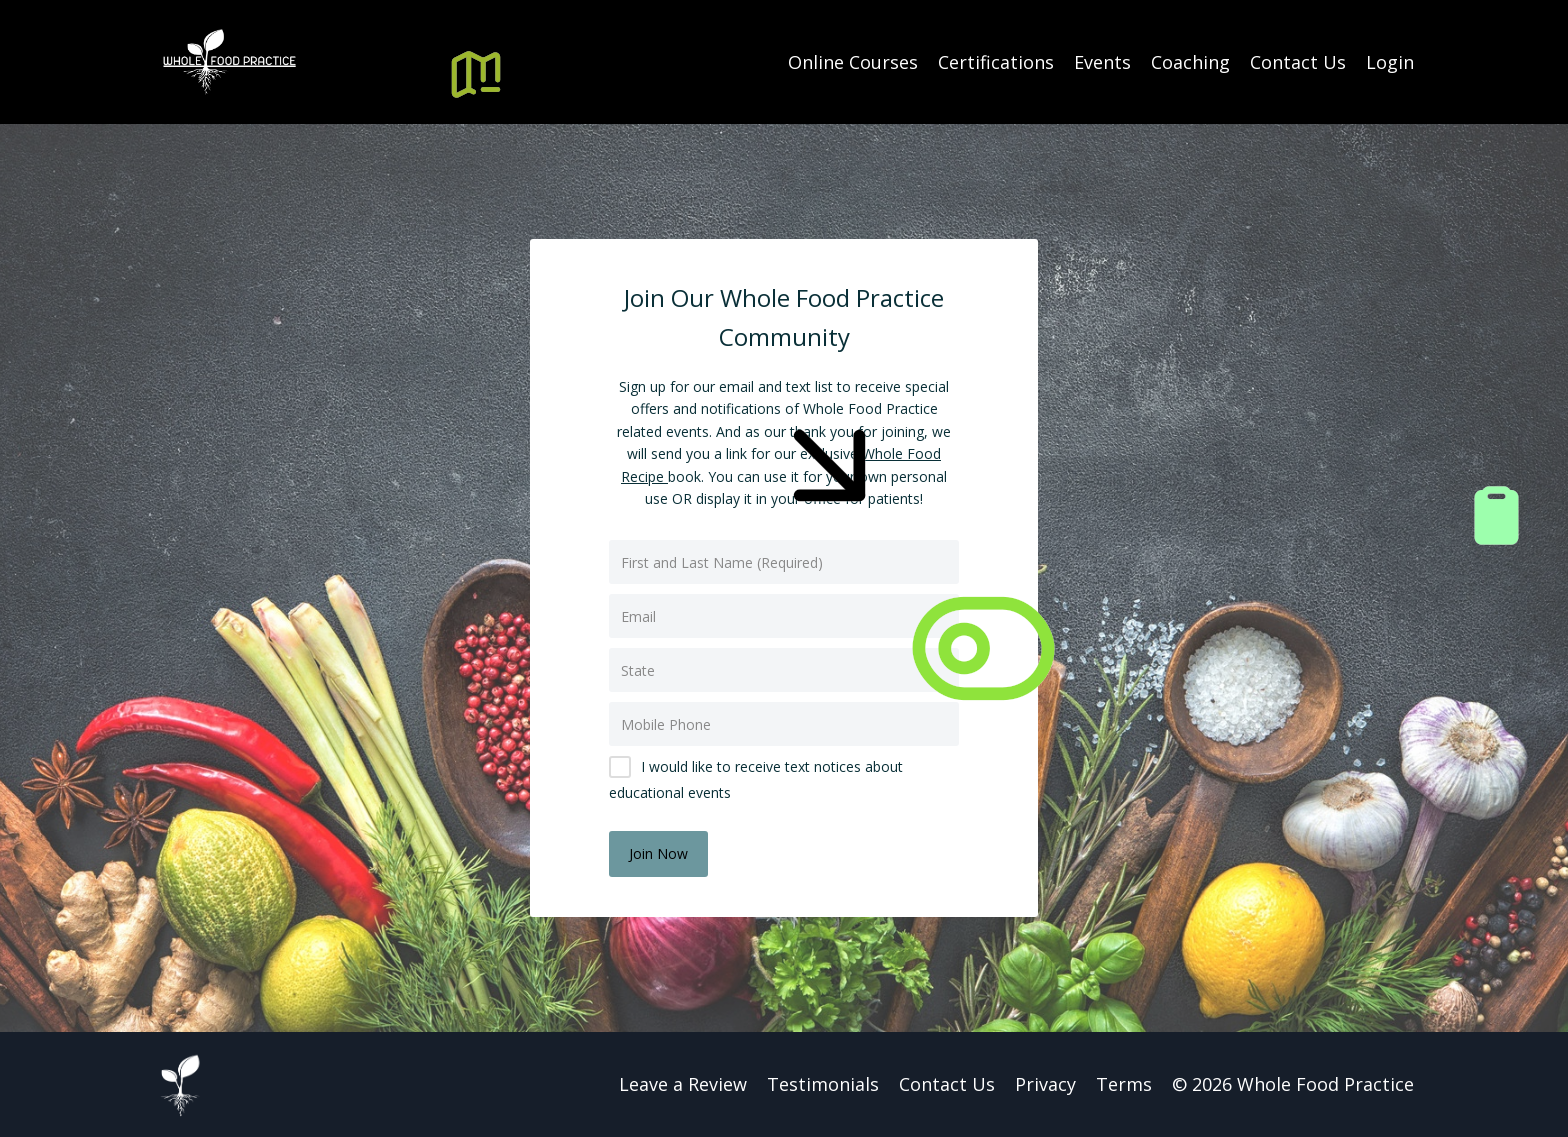 The height and width of the screenshot is (1137, 1568). What do you see at coordinates (983, 648) in the screenshot?
I see `toggle switch in off position` at bounding box center [983, 648].